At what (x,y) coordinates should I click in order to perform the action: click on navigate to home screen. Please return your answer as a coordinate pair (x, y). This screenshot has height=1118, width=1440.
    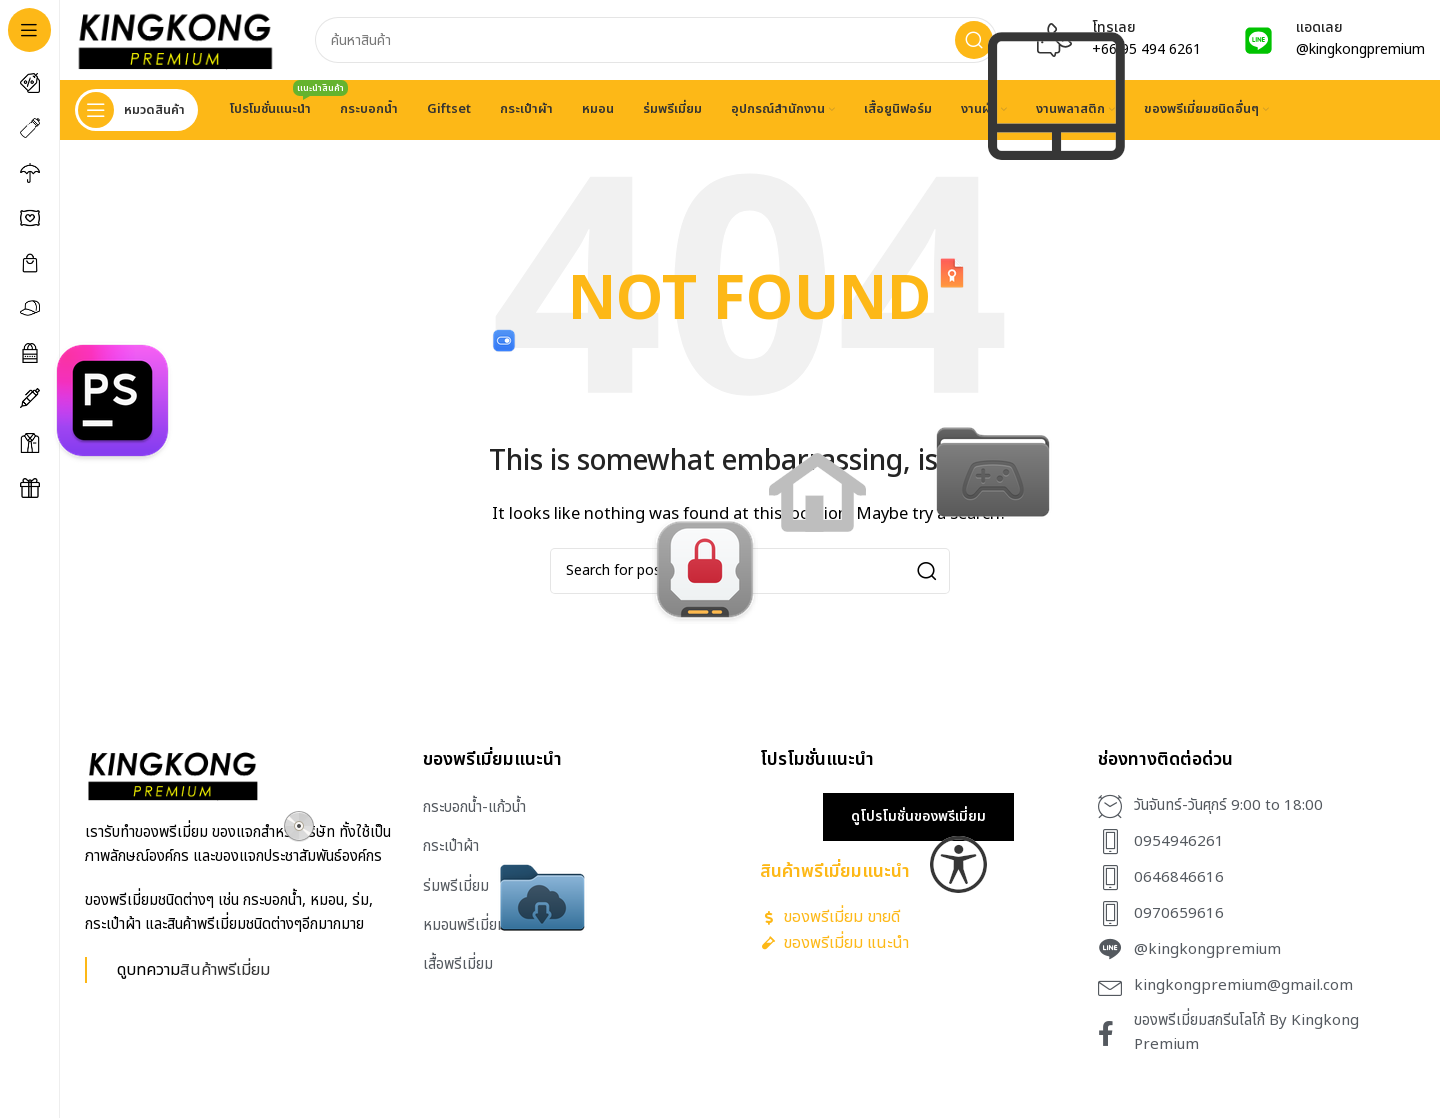
    Looking at the image, I should click on (817, 495).